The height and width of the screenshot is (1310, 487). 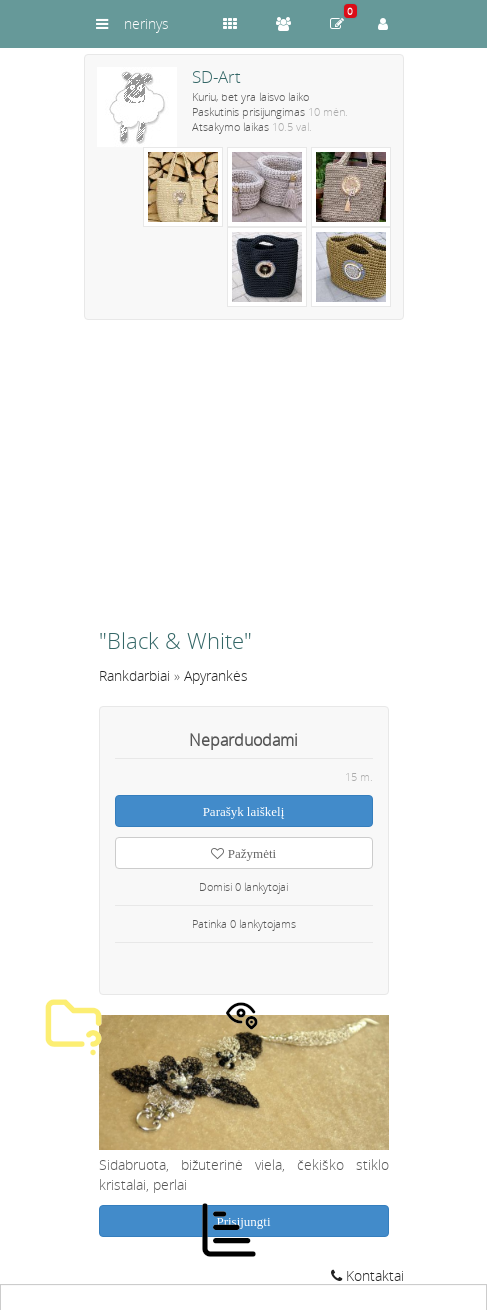 What do you see at coordinates (241, 1013) in the screenshot?
I see `pin a view or save current display` at bounding box center [241, 1013].